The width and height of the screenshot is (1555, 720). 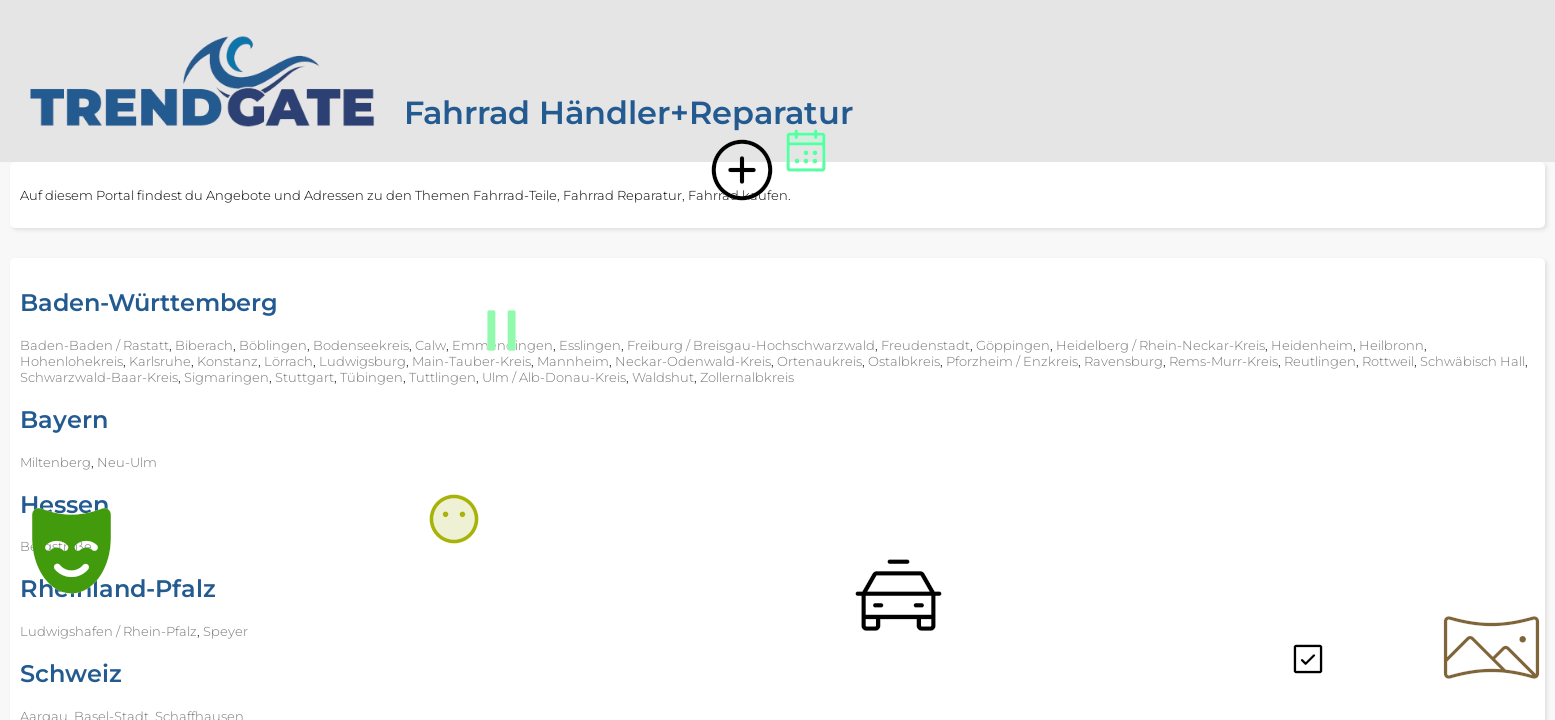 What do you see at coordinates (71, 547) in the screenshot?
I see `switch to theater or entertainment mode` at bounding box center [71, 547].